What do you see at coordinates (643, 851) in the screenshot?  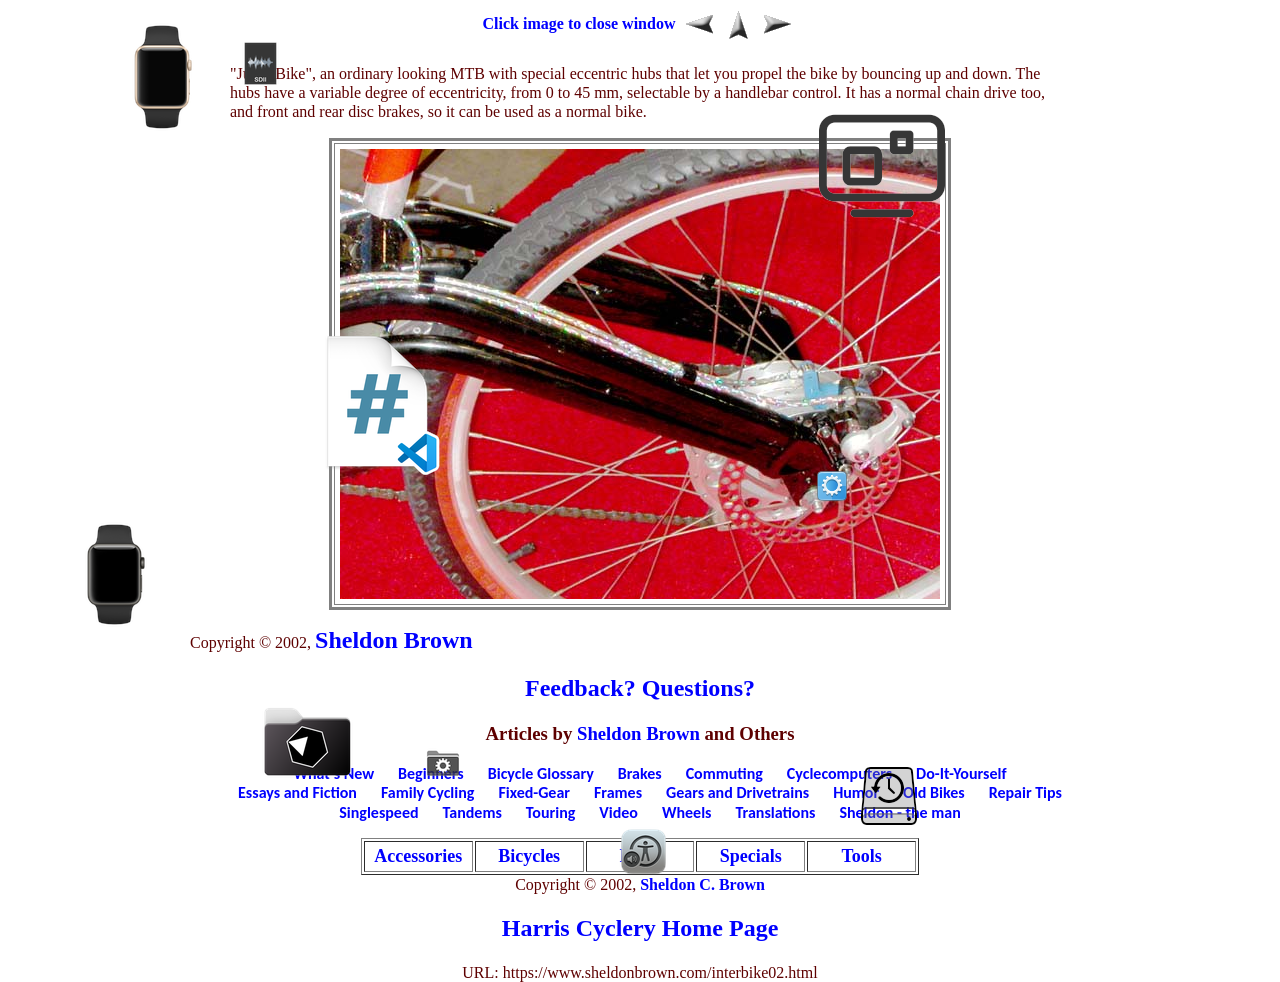 I see `open voiceover accessibility settings` at bounding box center [643, 851].